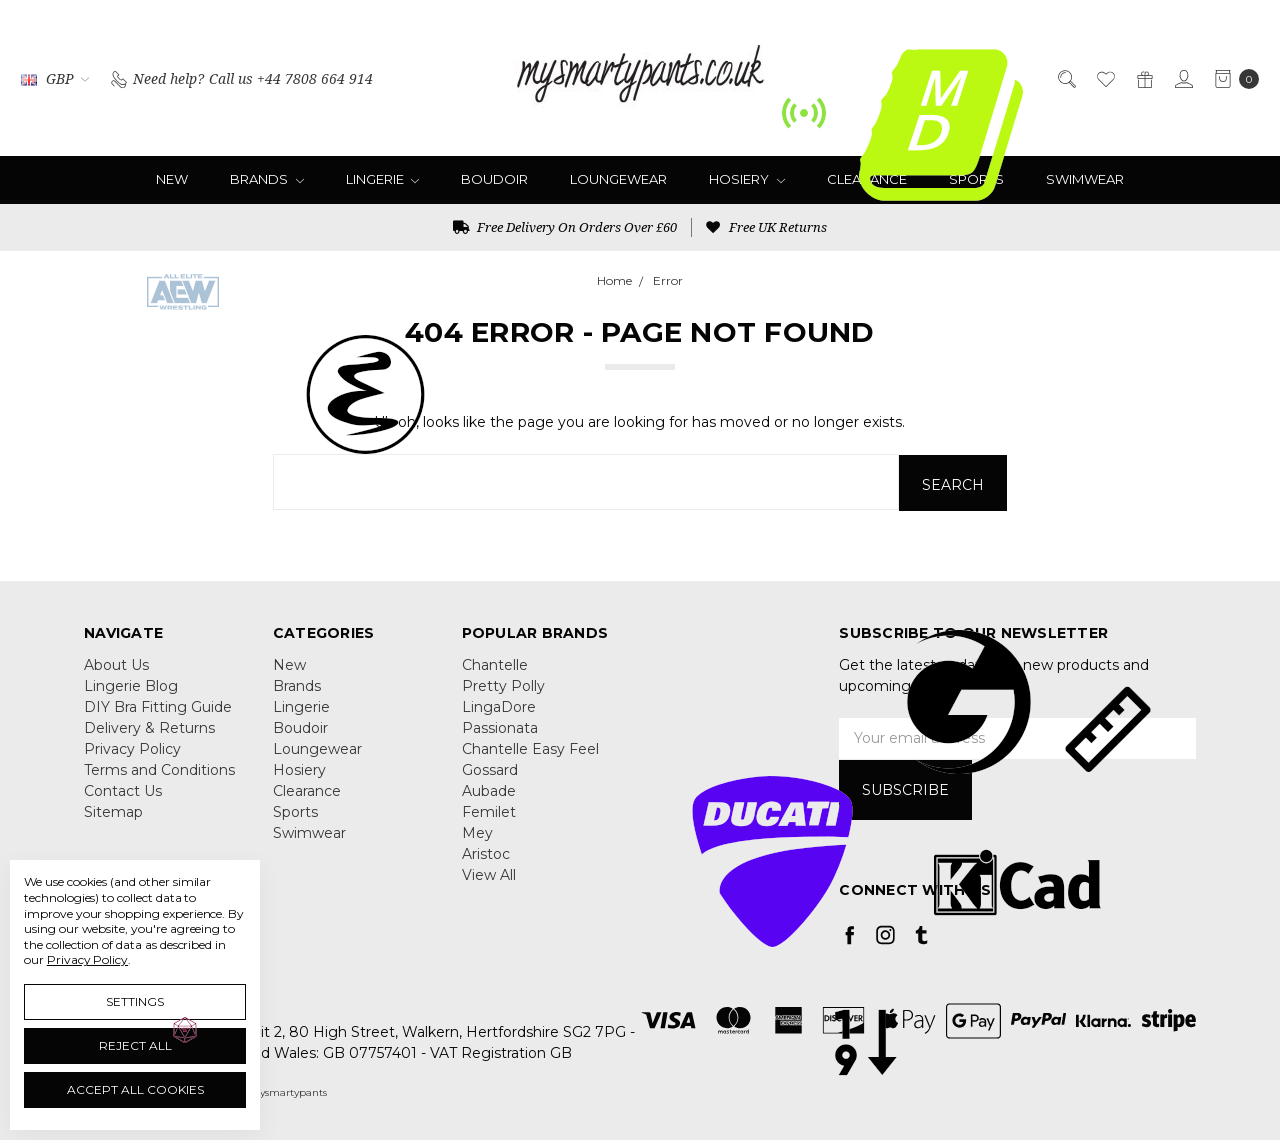 Image resolution: width=1280 pixels, height=1140 pixels. I want to click on access measurement or sizing tools, so click(1108, 727).